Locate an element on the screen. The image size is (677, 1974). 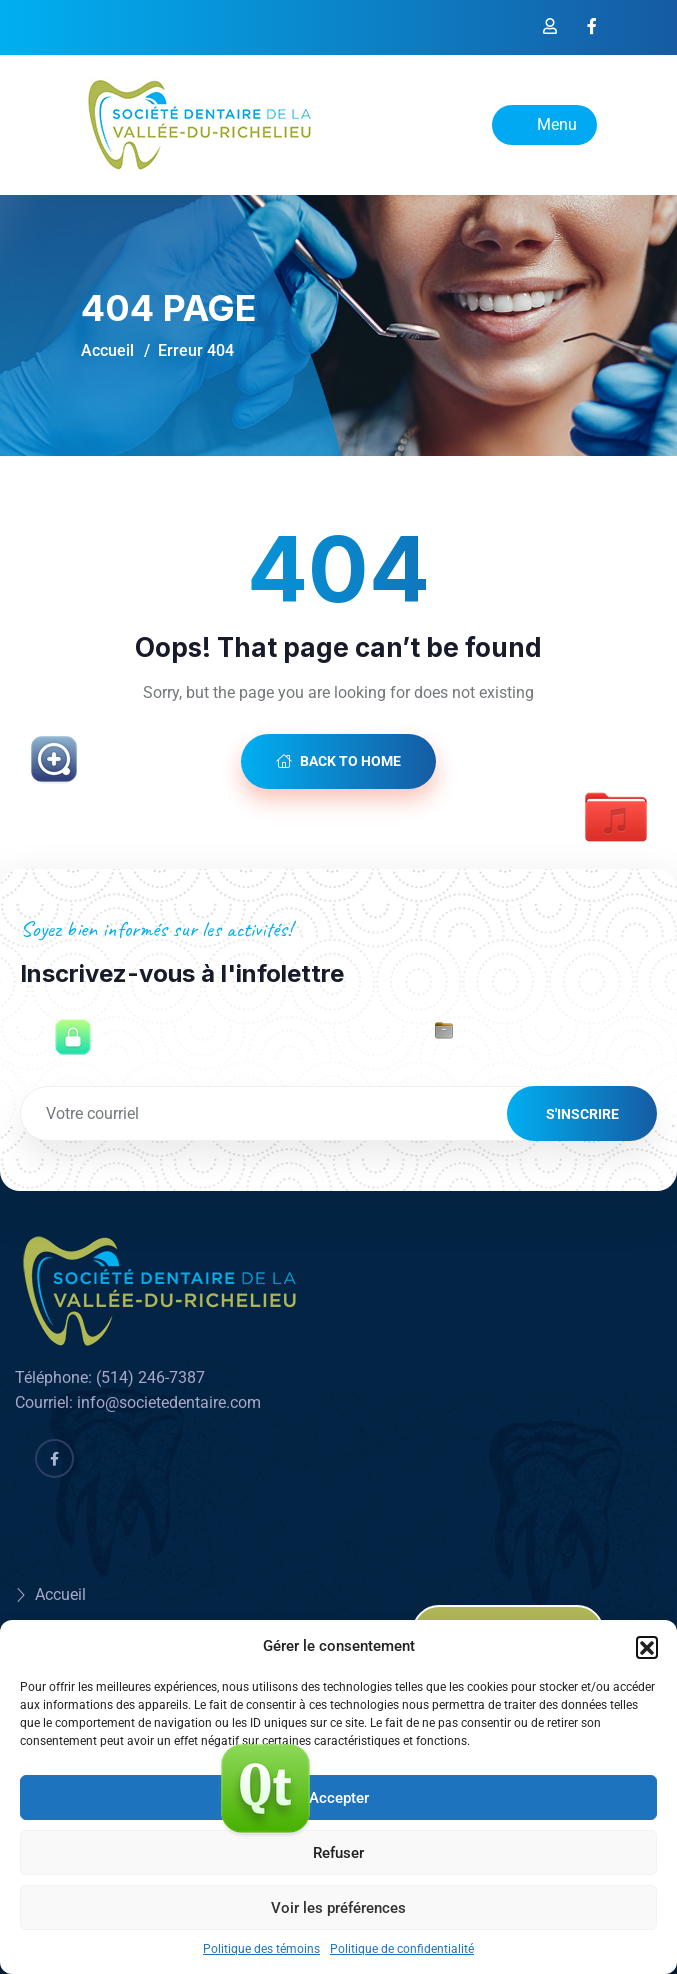
open your music files folder is located at coordinates (616, 817).